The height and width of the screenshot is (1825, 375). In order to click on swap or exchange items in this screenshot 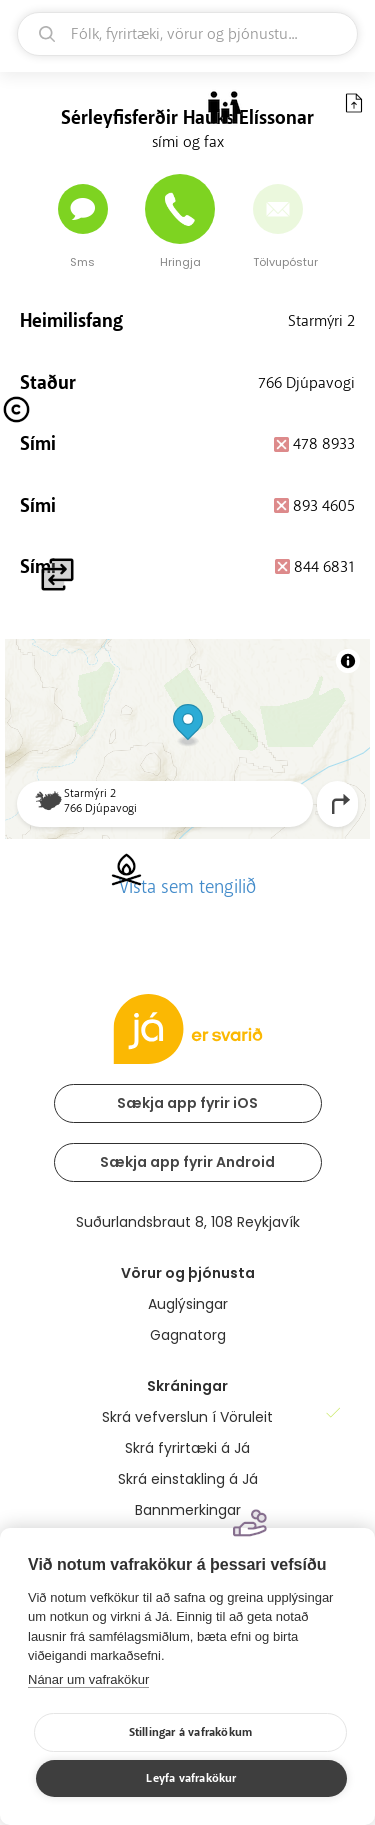, I will do `click(57, 574)`.